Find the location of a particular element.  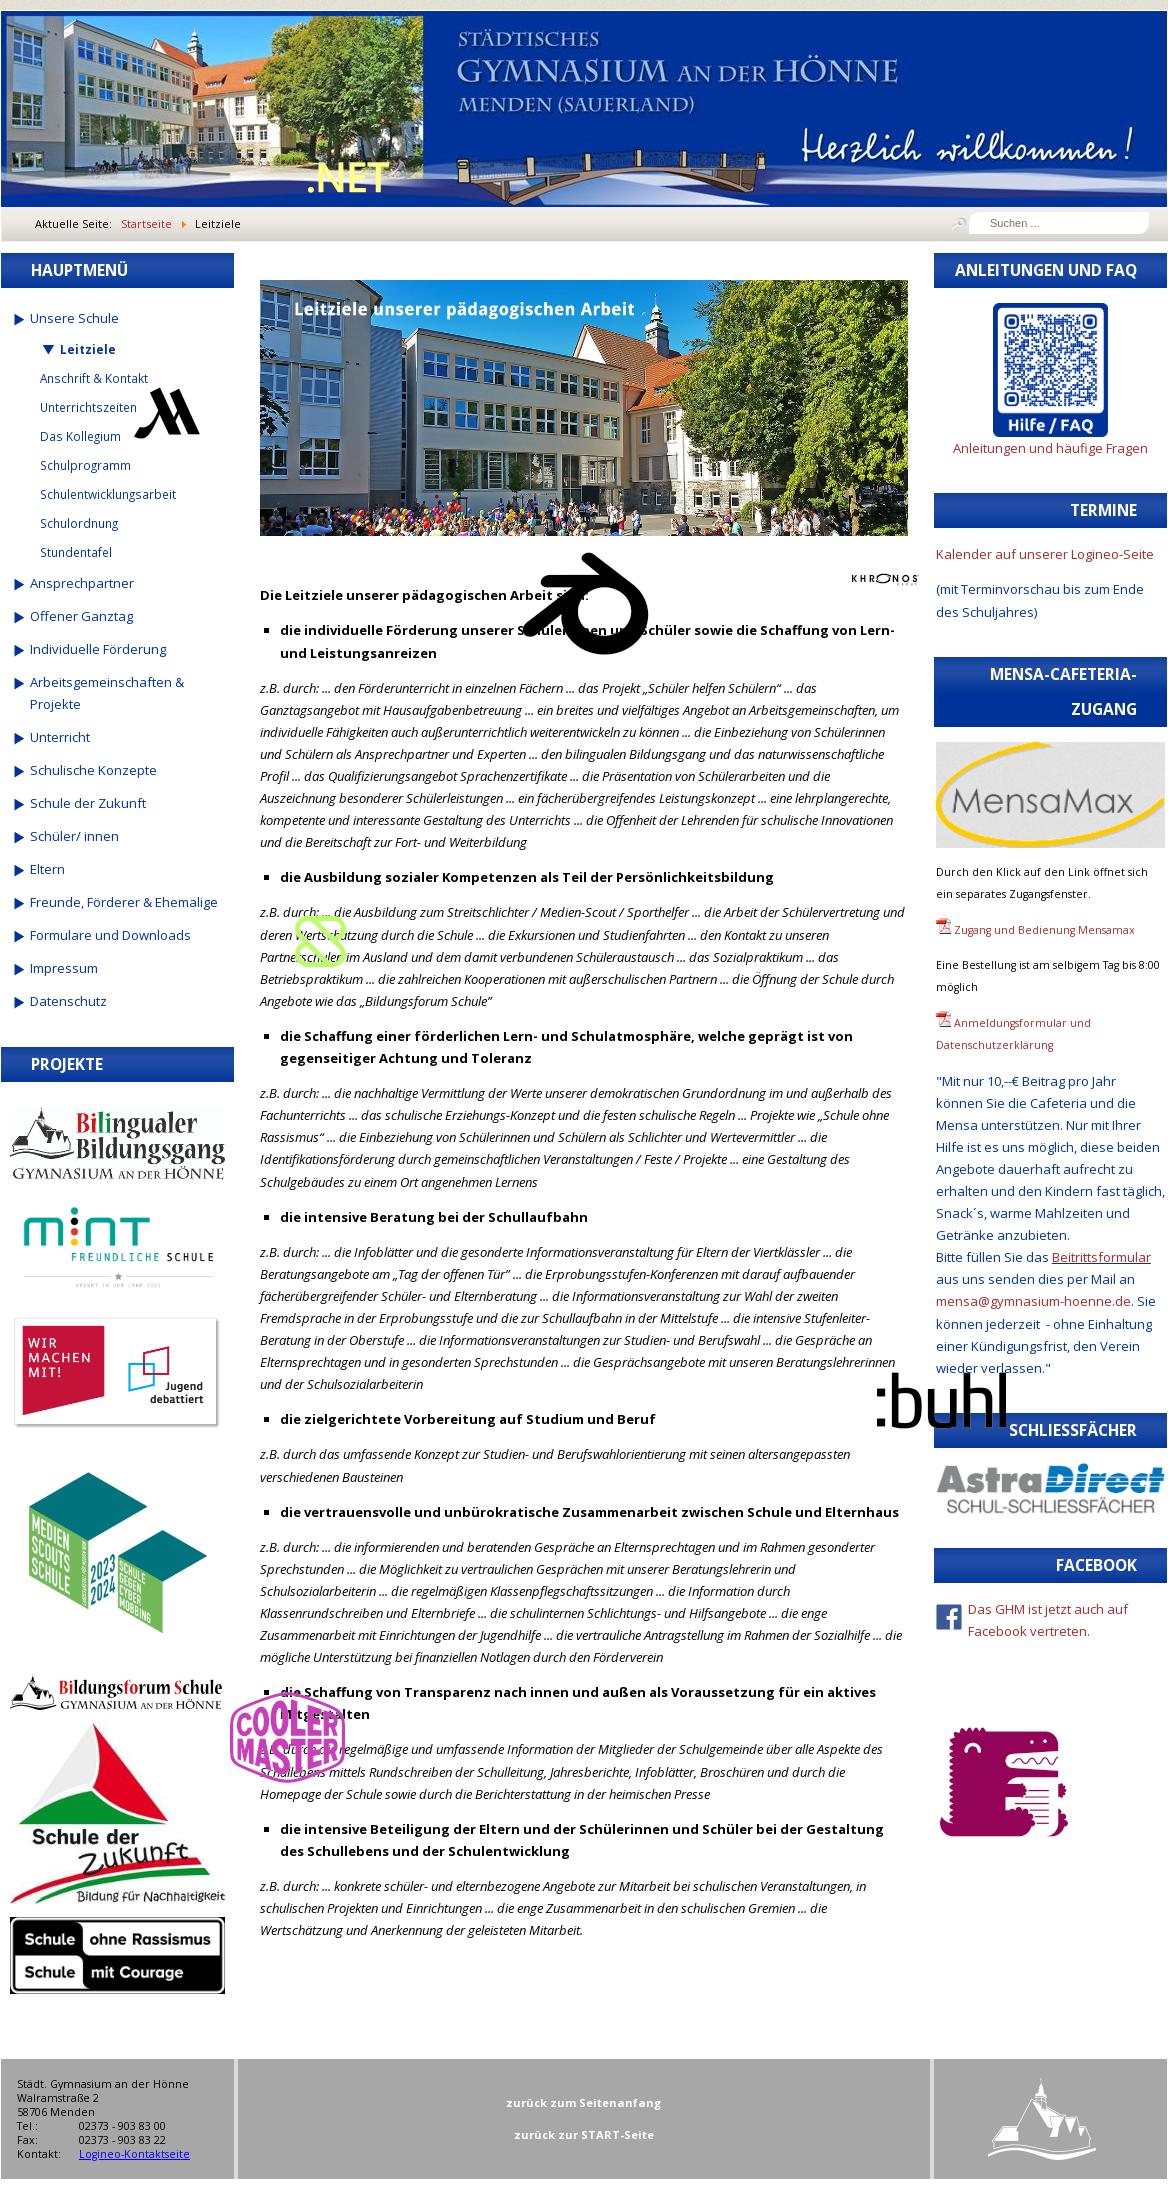

indicates a .NET framework project or application is located at coordinates (348, 177).